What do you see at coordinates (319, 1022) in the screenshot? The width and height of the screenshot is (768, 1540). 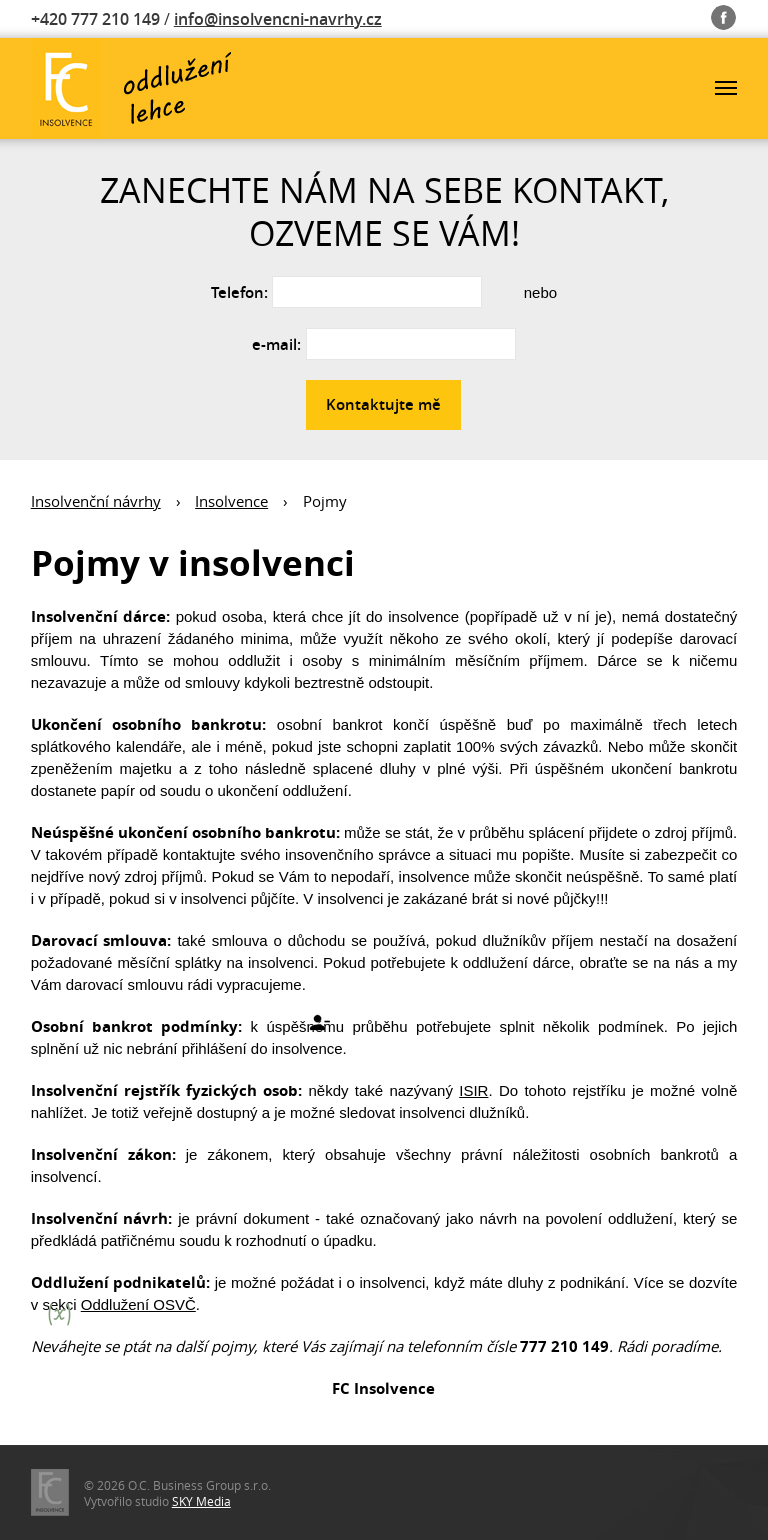 I see `remove a contact or friend` at bounding box center [319, 1022].